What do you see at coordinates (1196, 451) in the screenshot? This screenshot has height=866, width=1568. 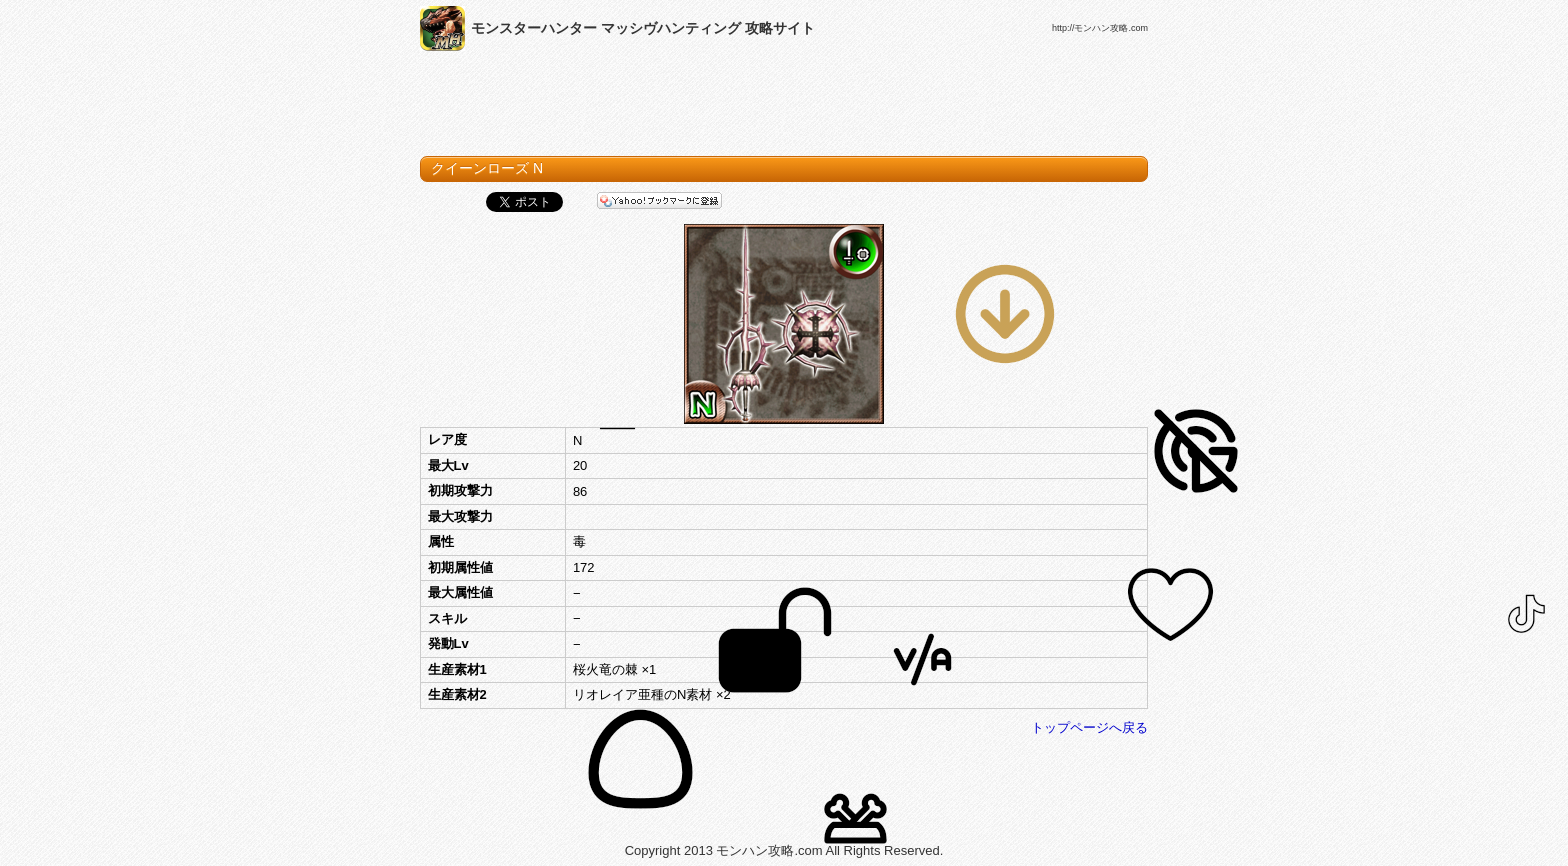 I see `radar or scanning feature disabled` at bounding box center [1196, 451].